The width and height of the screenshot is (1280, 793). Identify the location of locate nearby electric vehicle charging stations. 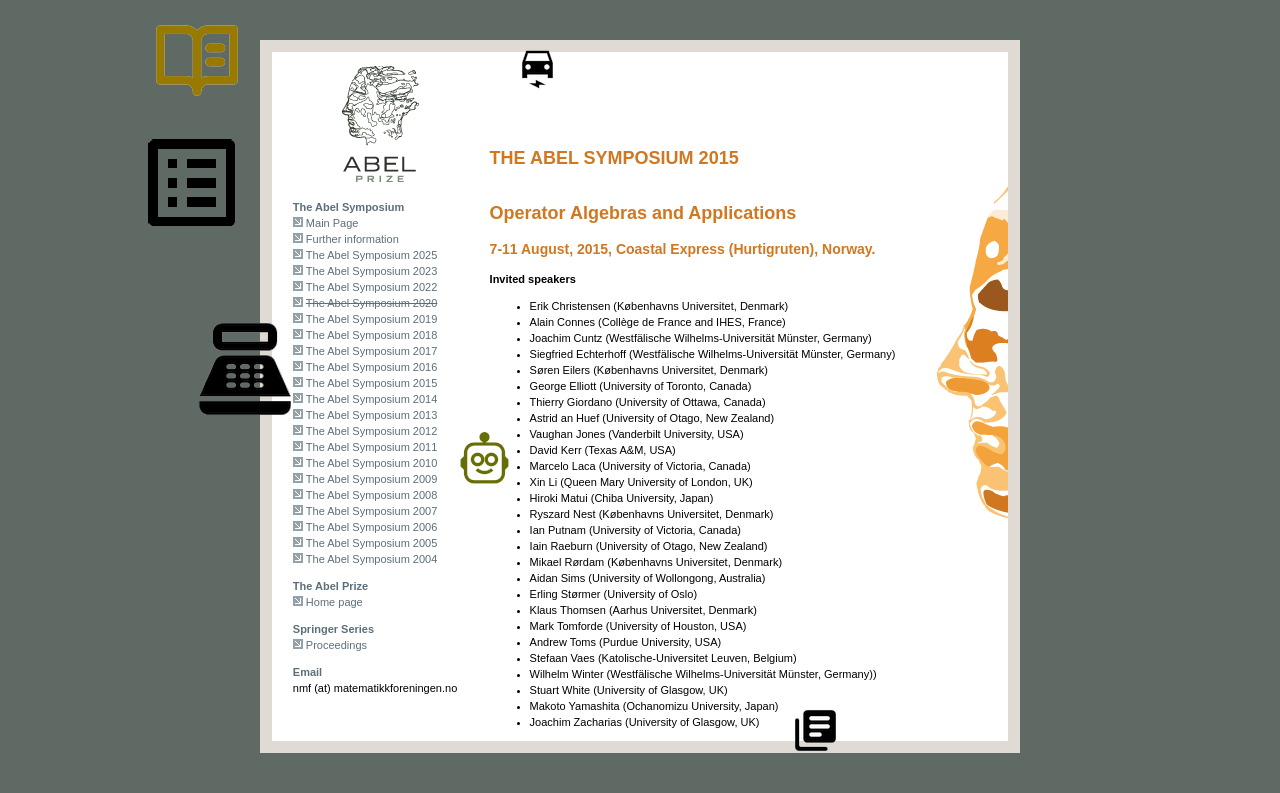
(537, 69).